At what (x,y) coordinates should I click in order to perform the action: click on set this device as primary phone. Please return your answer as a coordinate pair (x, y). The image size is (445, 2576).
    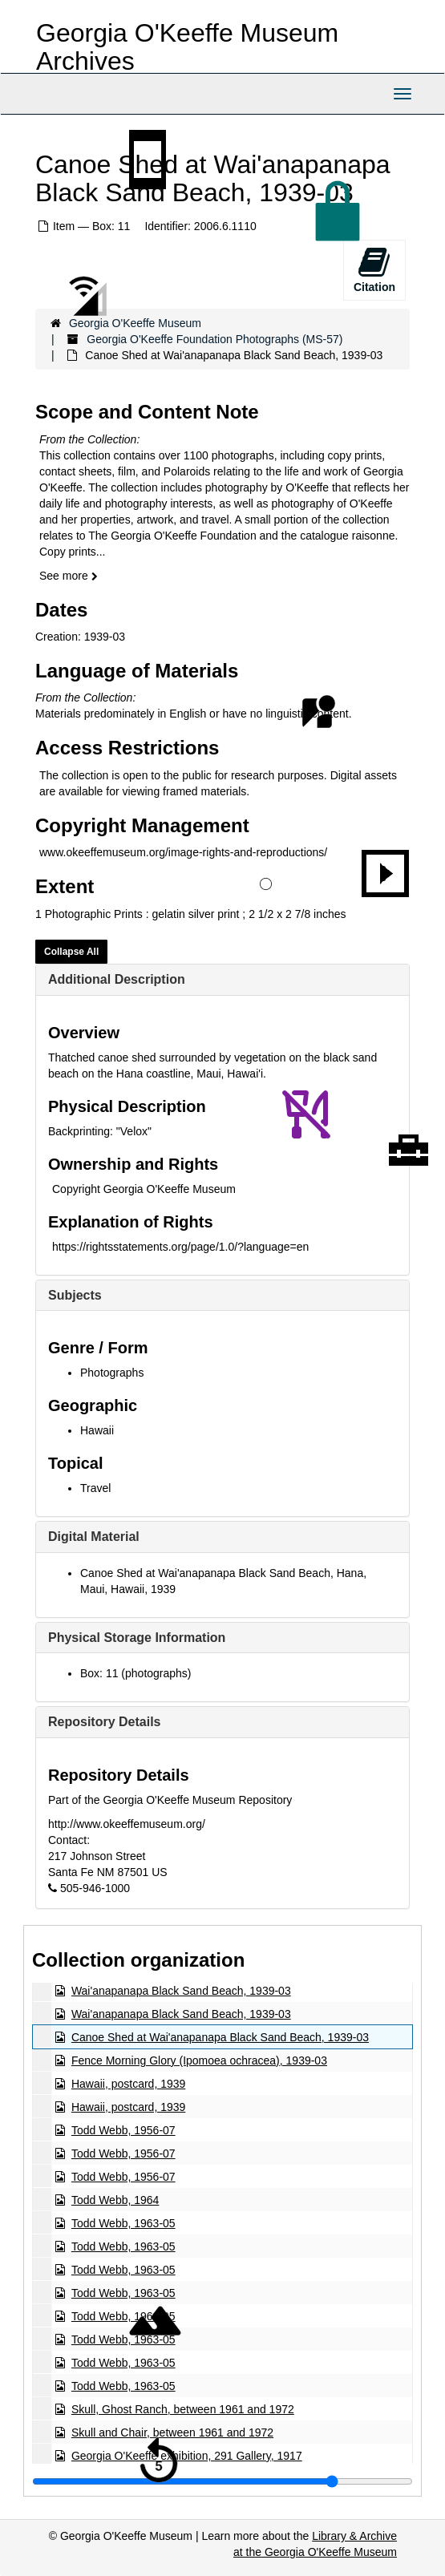
    Looking at the image, I should click on (148, 160).